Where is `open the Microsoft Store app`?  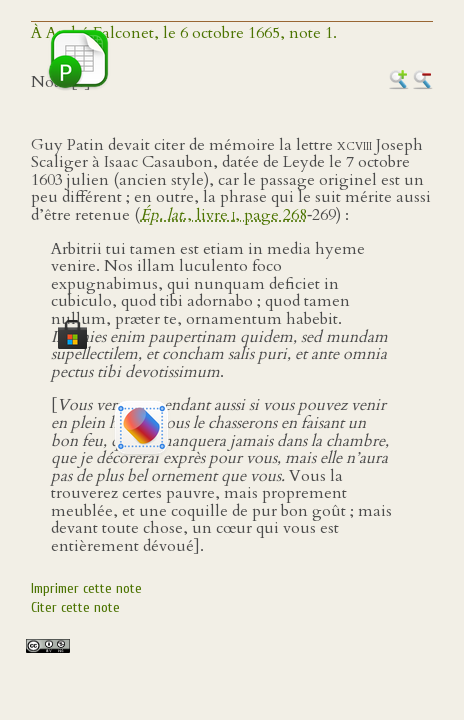 open the Microsoft Store app is located at coordinates (72, 334).